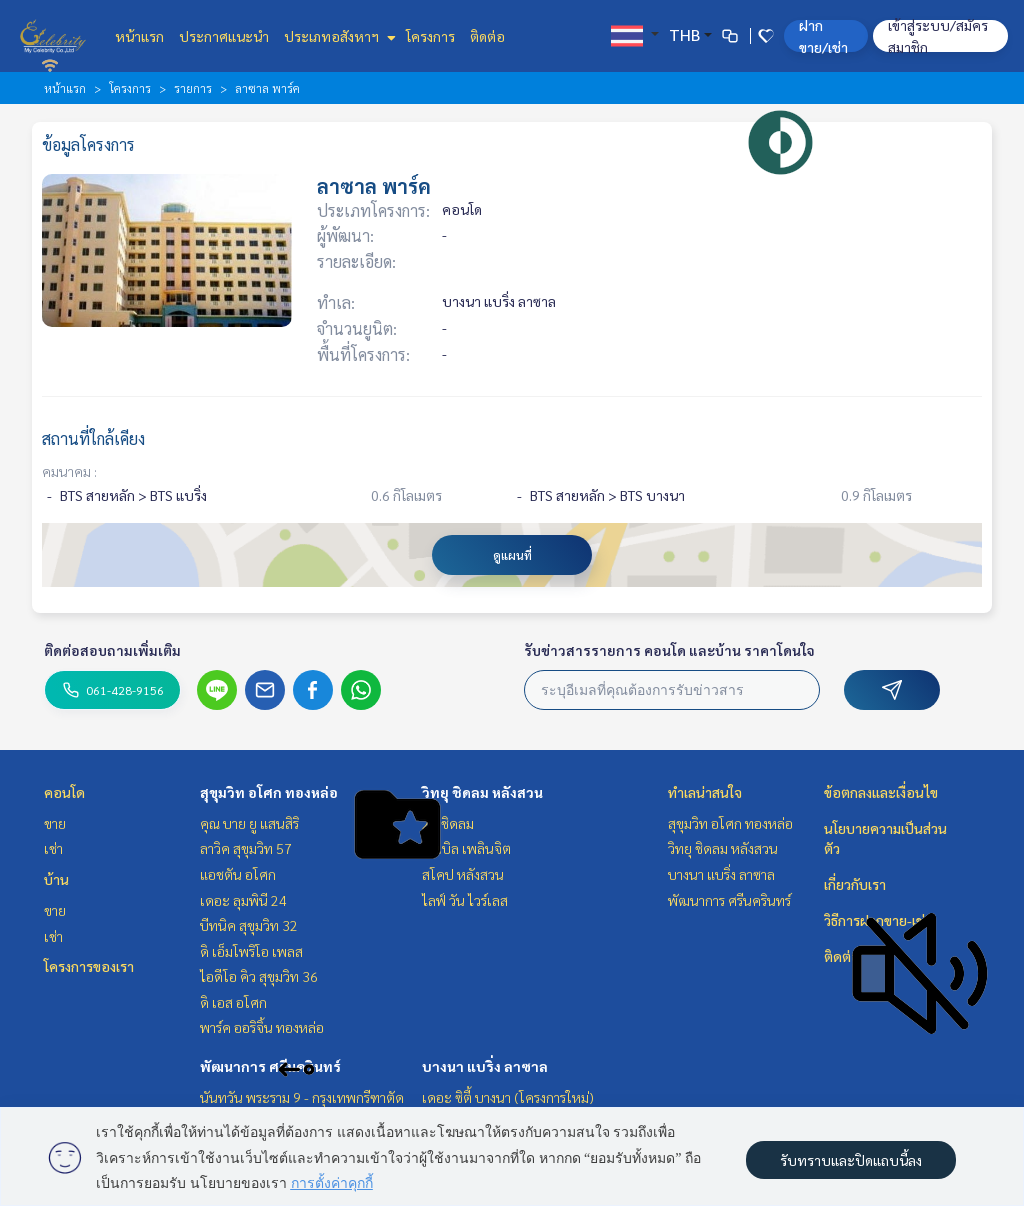  What do you see at coordinates (780, 142) in the screenshot?
I see `toggle invert colors mode` at bounding box center [780, 142].